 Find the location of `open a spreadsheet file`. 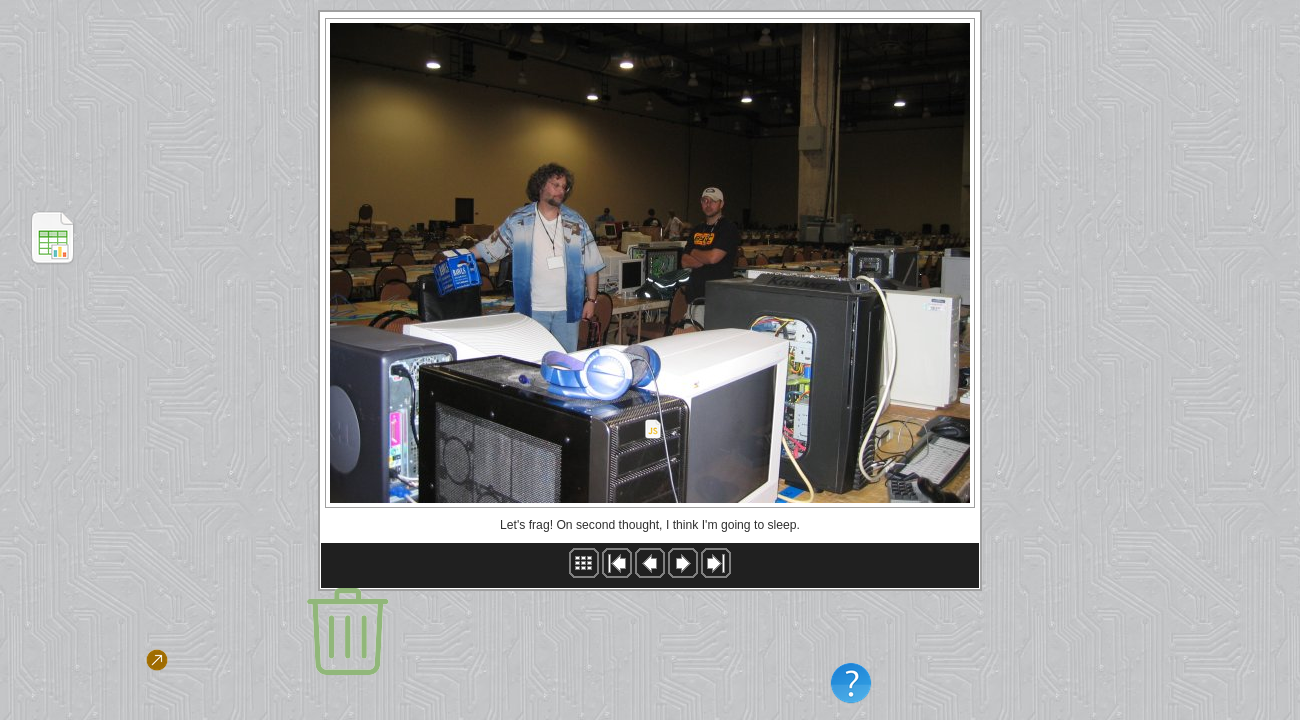

open a spreadsheet file is located at coordinates (52, 237).